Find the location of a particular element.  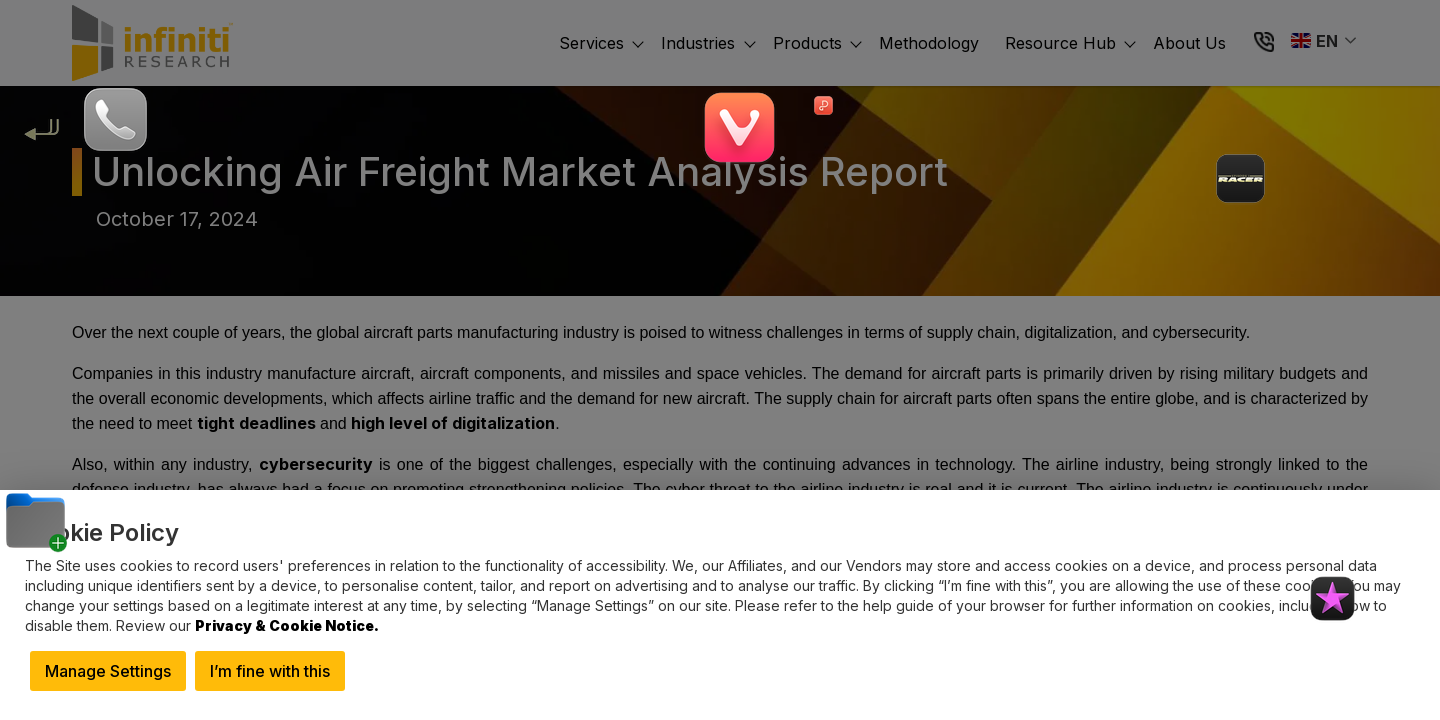

create a new folder is located at coordinates (35, 520).